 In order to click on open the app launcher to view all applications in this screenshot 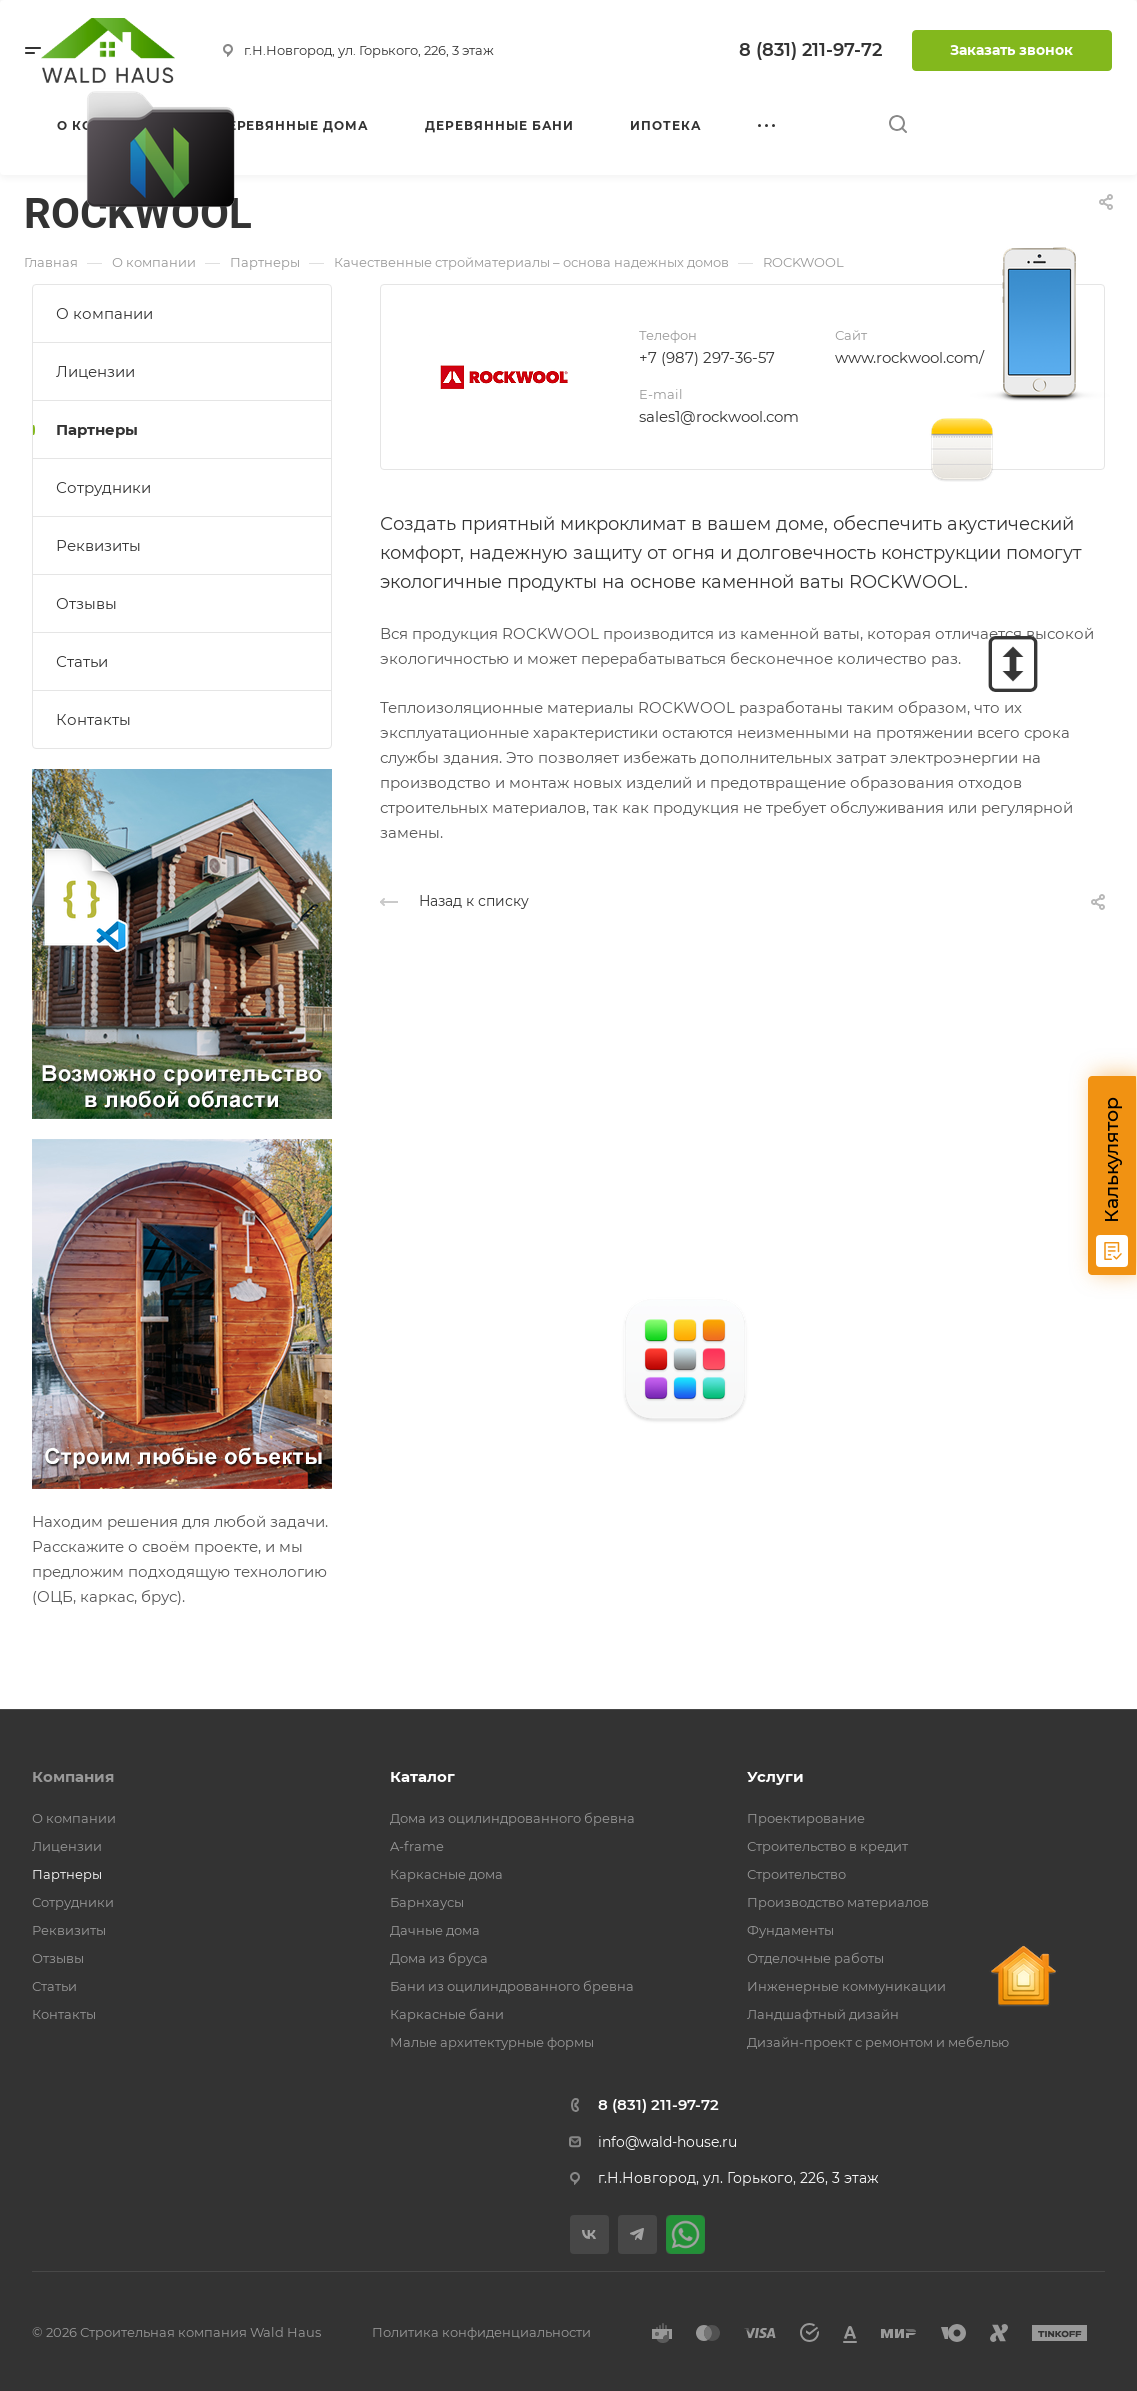, I will do `click(685, 1359)`.